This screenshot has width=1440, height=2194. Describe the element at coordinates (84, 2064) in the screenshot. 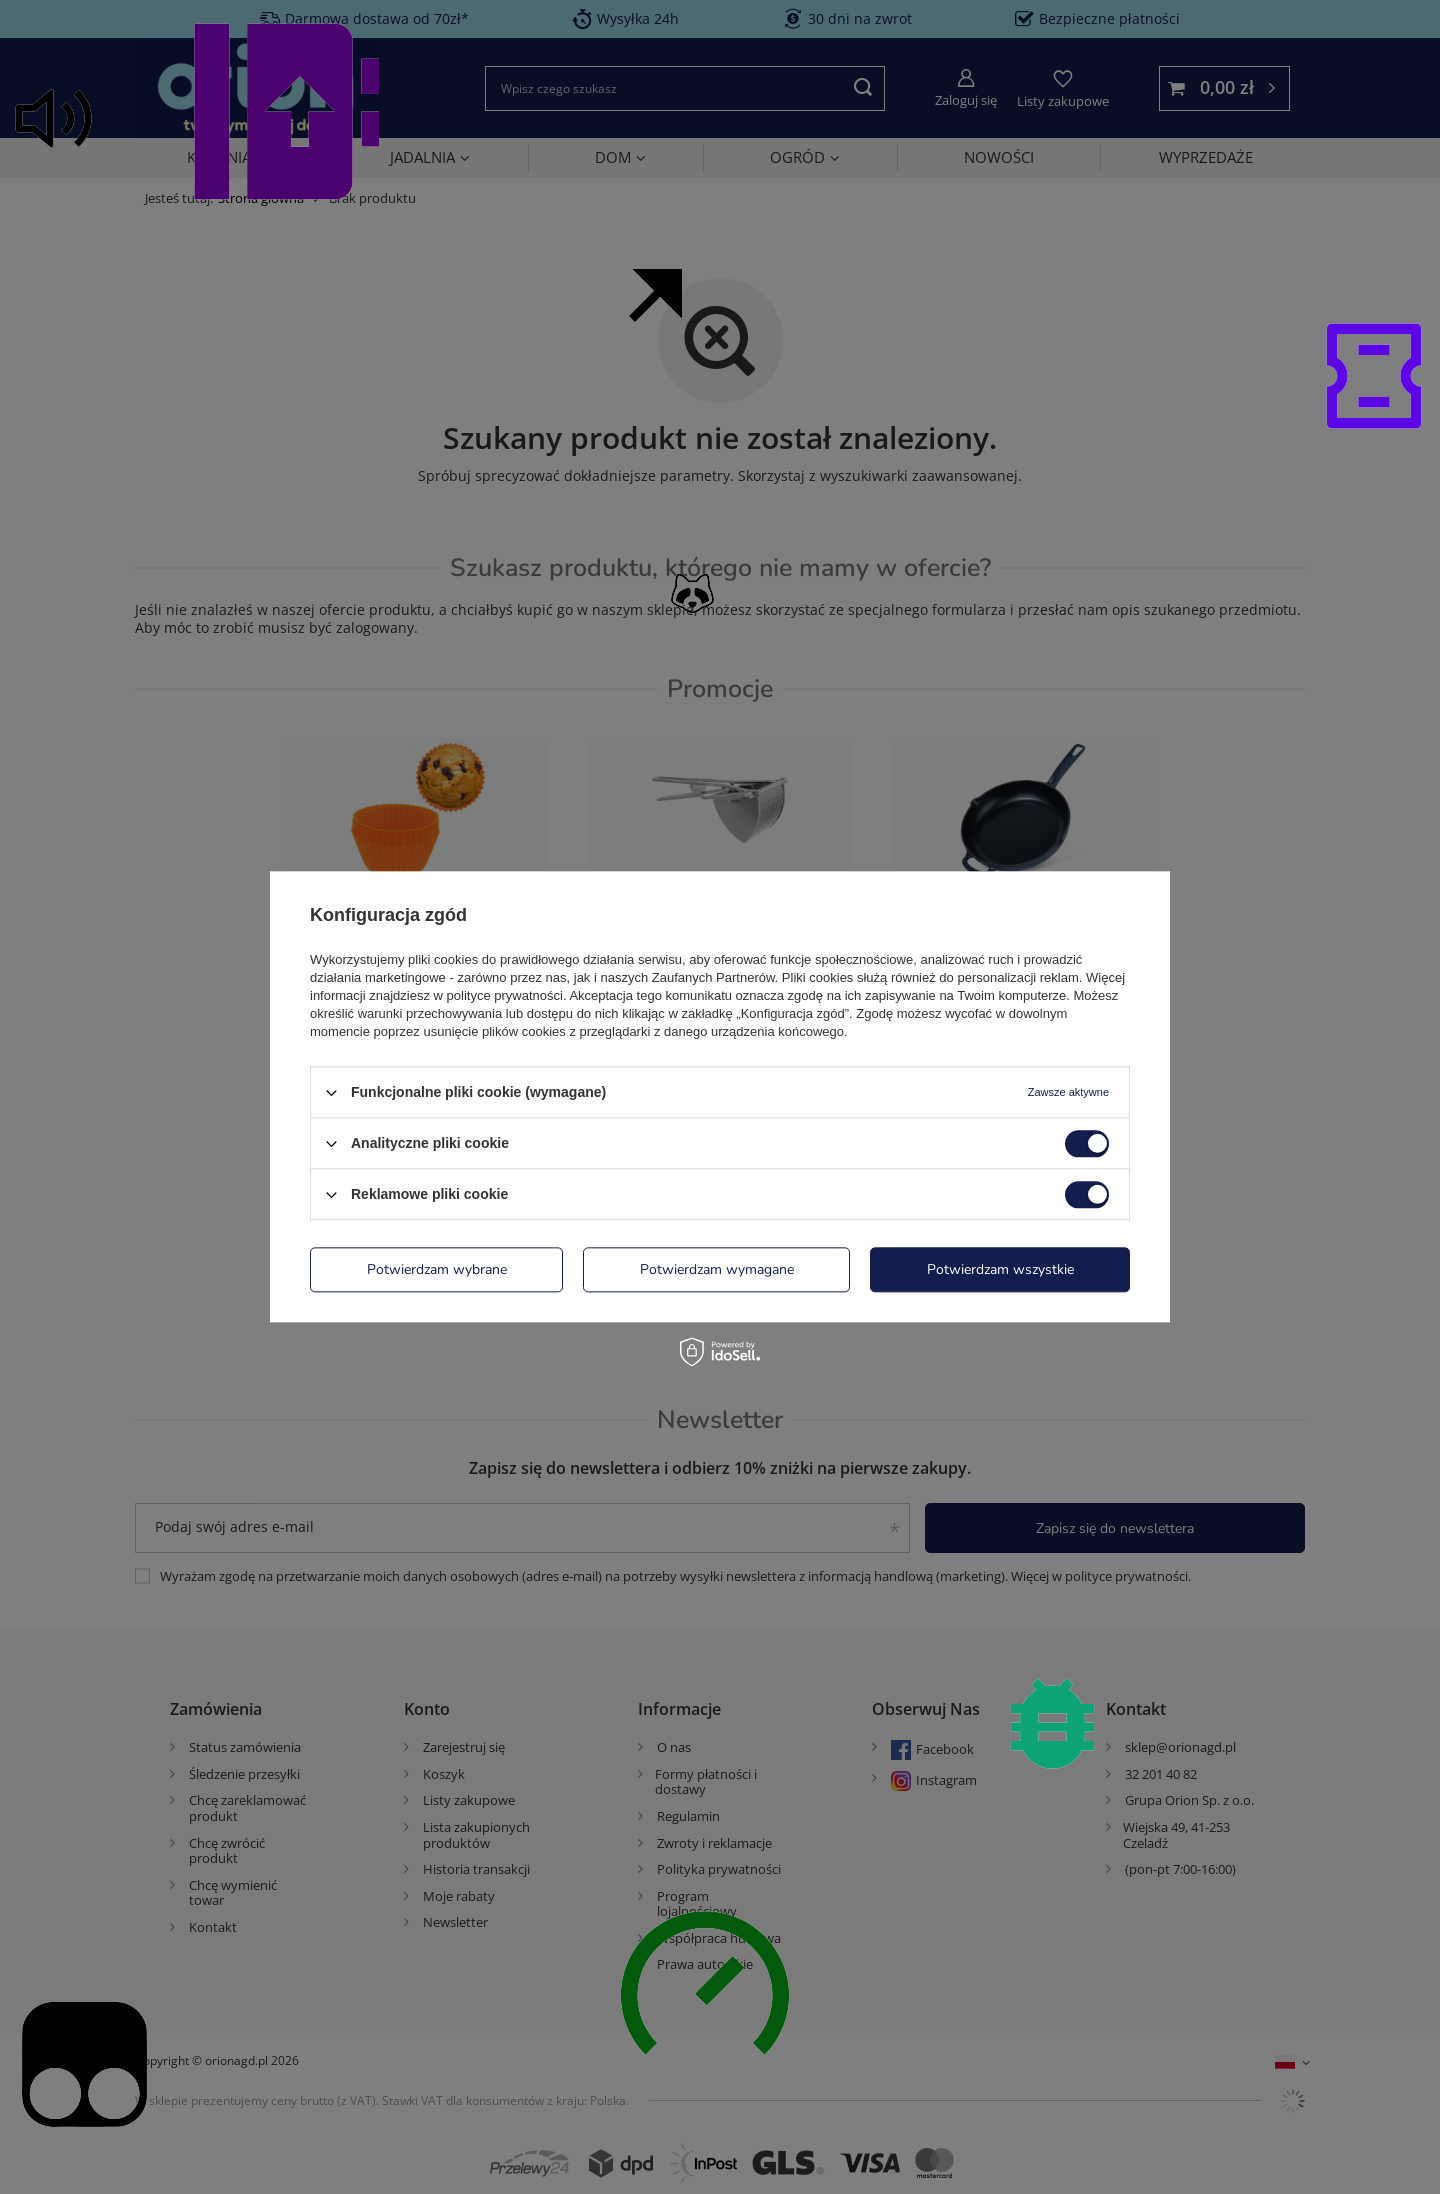

I see `open Tampermonkey browser extension` at that location.